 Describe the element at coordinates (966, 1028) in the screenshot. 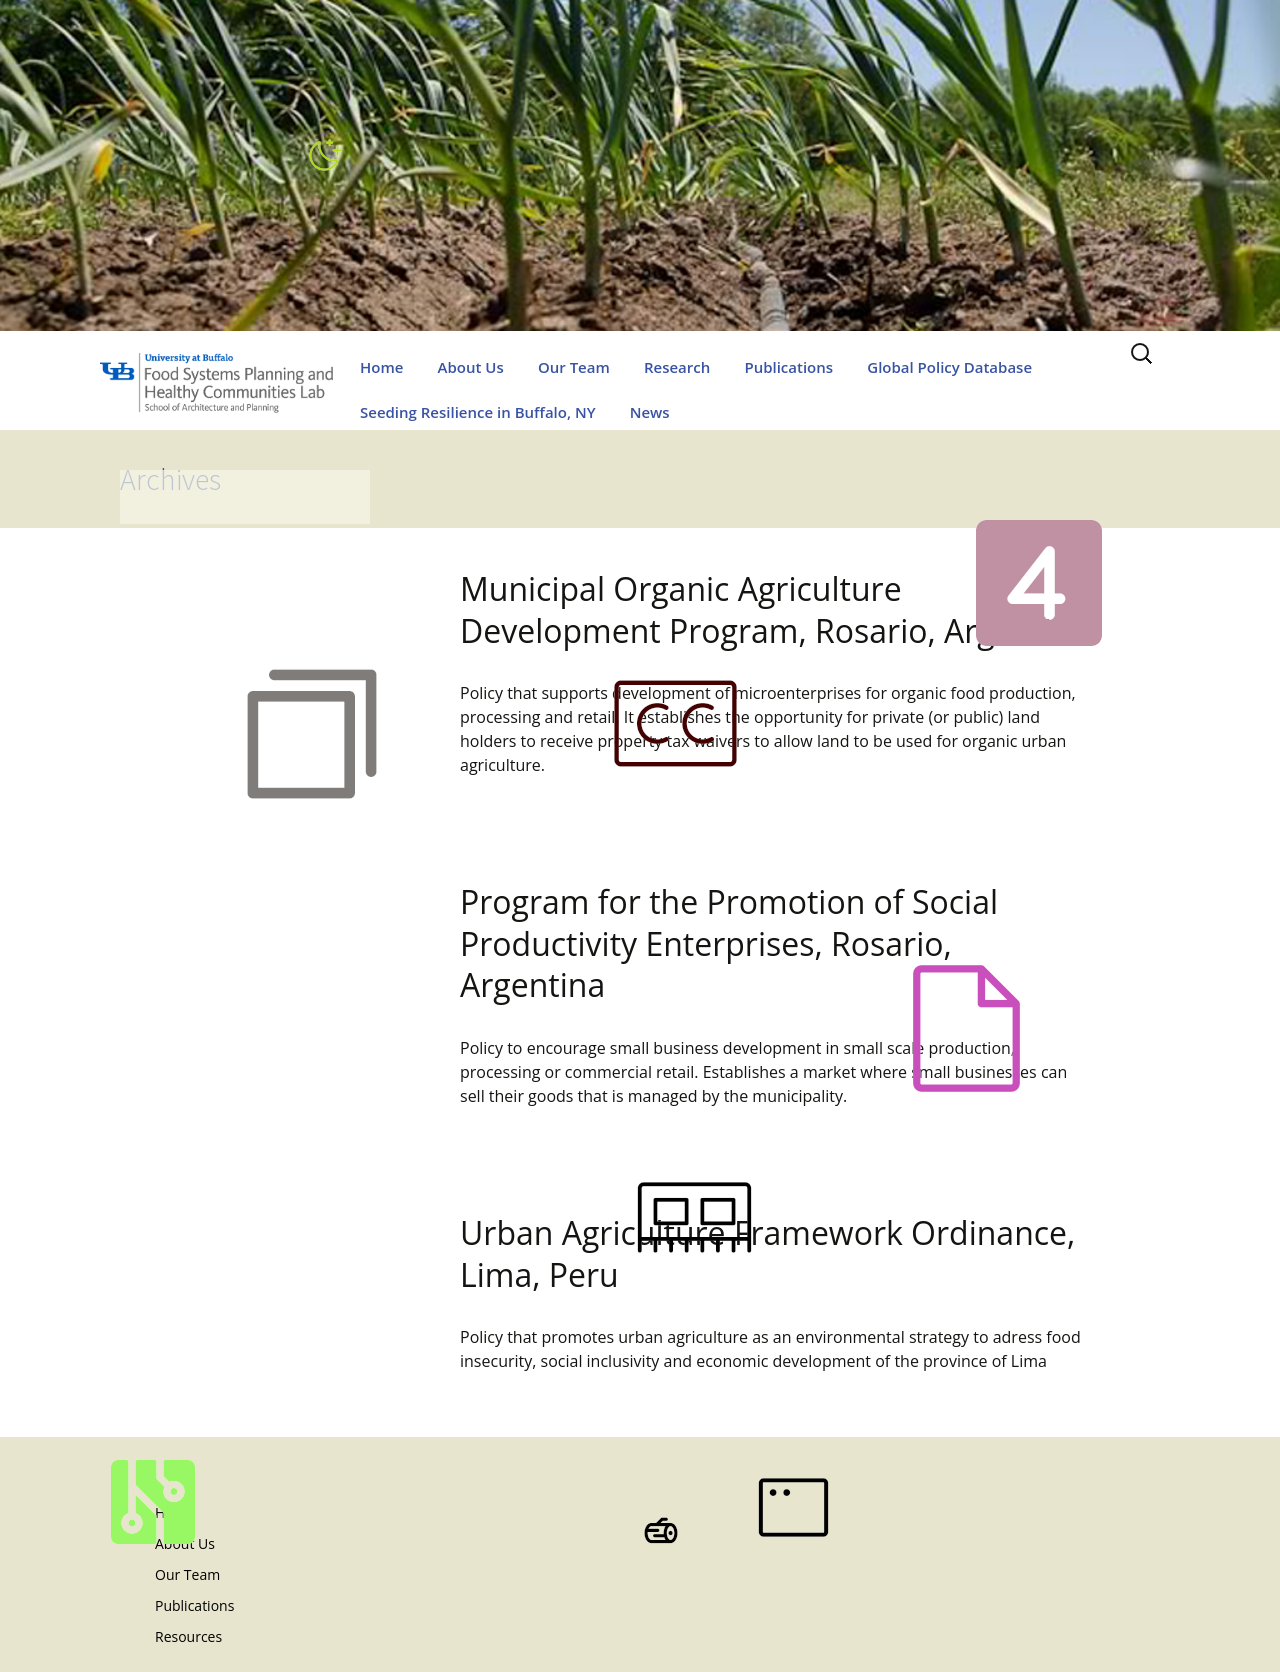

I see `view or open a document` at that location.